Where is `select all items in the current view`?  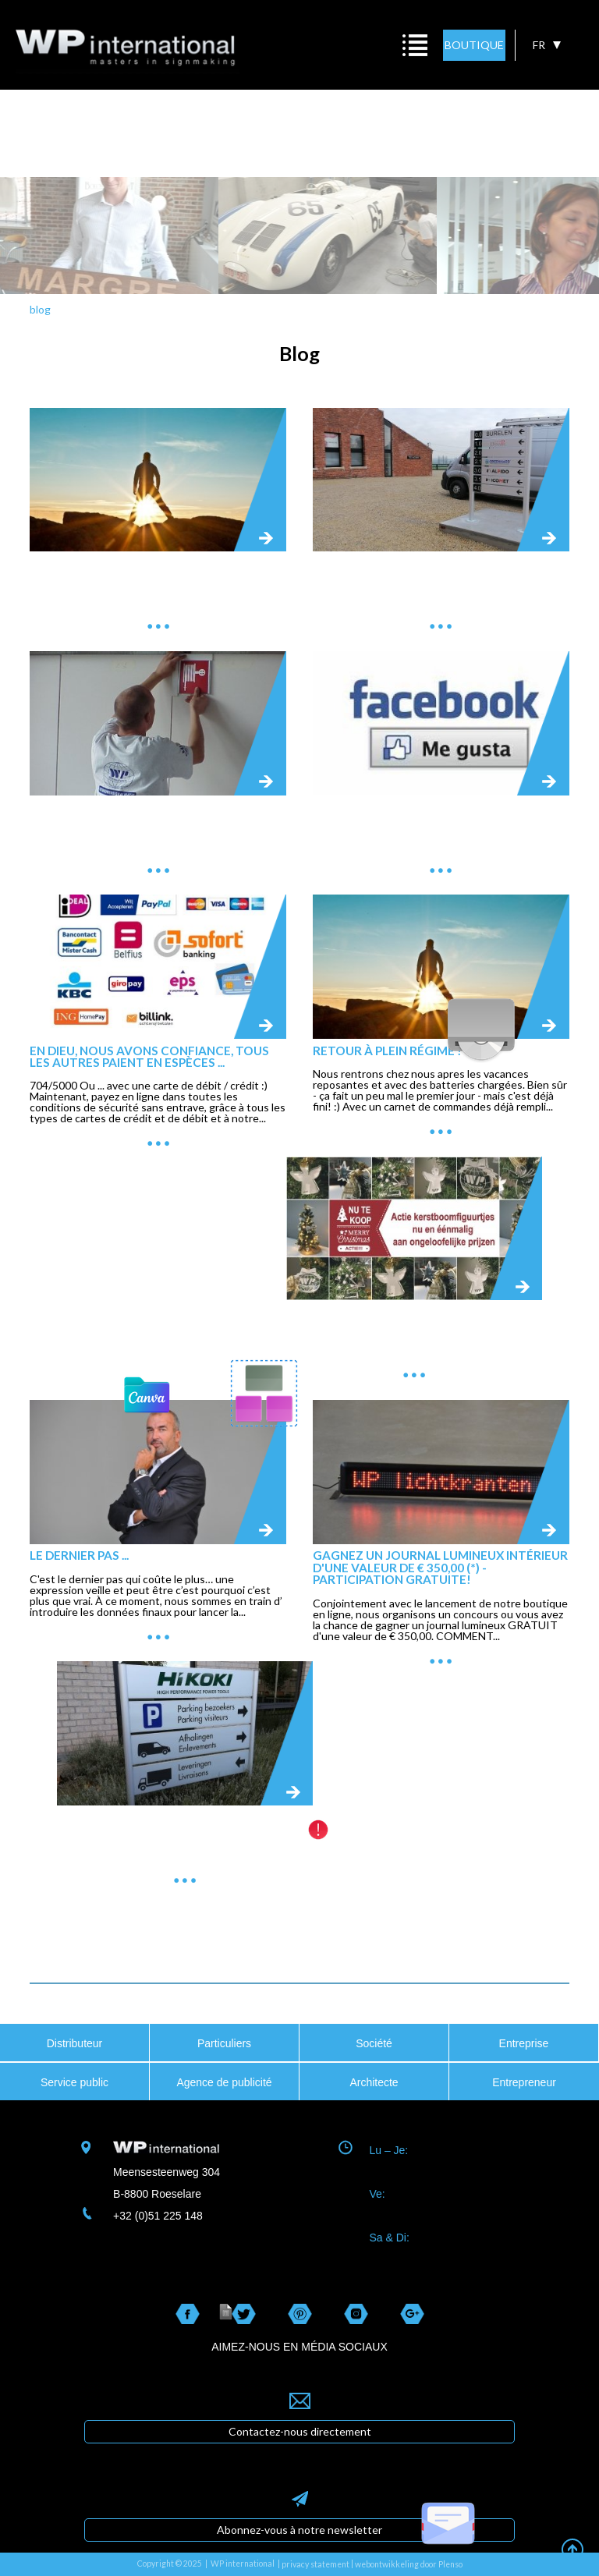 select all items in the current view is located at coordinates (264, 1393).